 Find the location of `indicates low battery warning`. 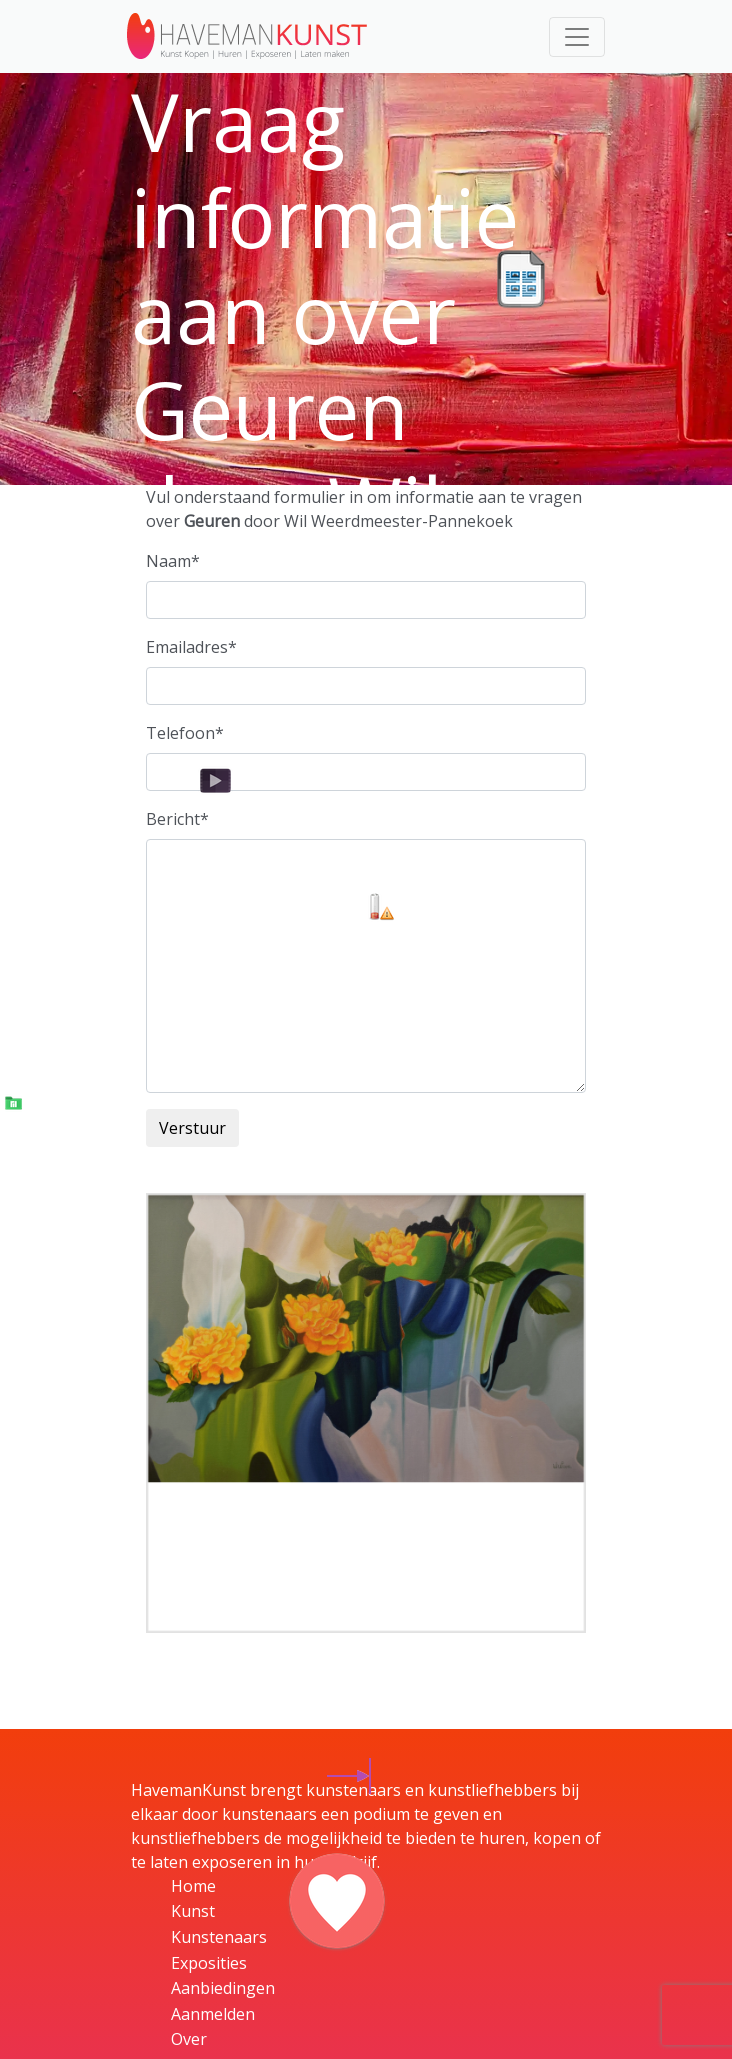

indicates low battery warning is located at coordinates (381, 907).